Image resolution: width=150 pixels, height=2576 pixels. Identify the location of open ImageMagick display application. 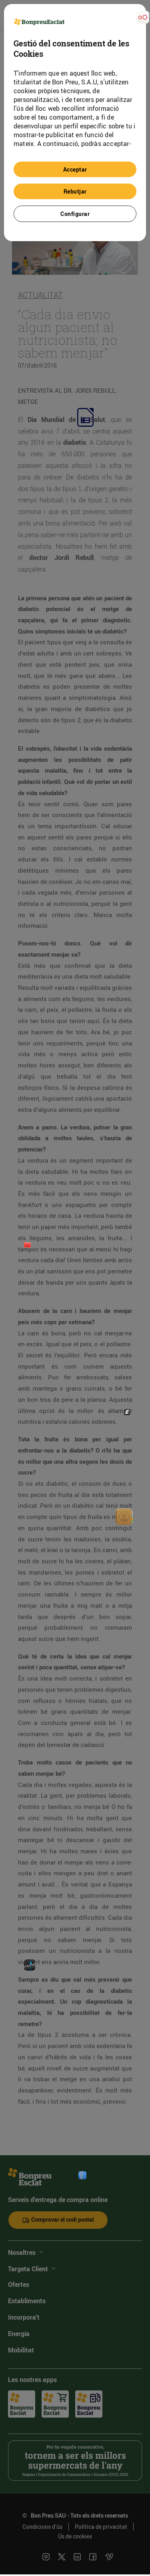
(127, 1412).